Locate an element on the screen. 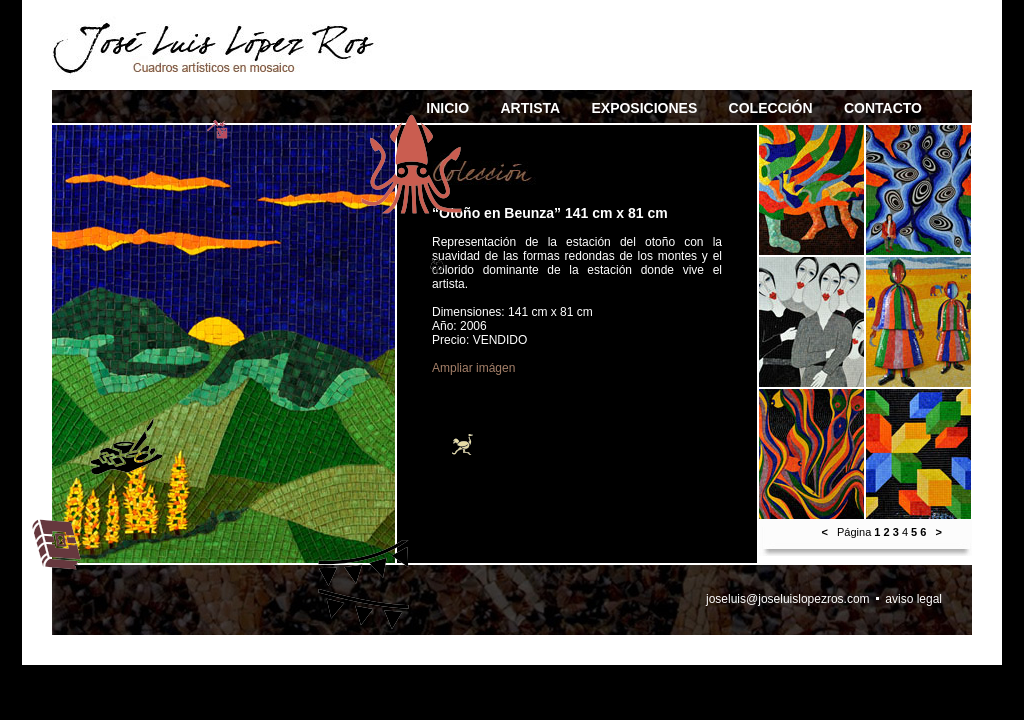  indicates player death or game over state is located at coordinates (437, 266).